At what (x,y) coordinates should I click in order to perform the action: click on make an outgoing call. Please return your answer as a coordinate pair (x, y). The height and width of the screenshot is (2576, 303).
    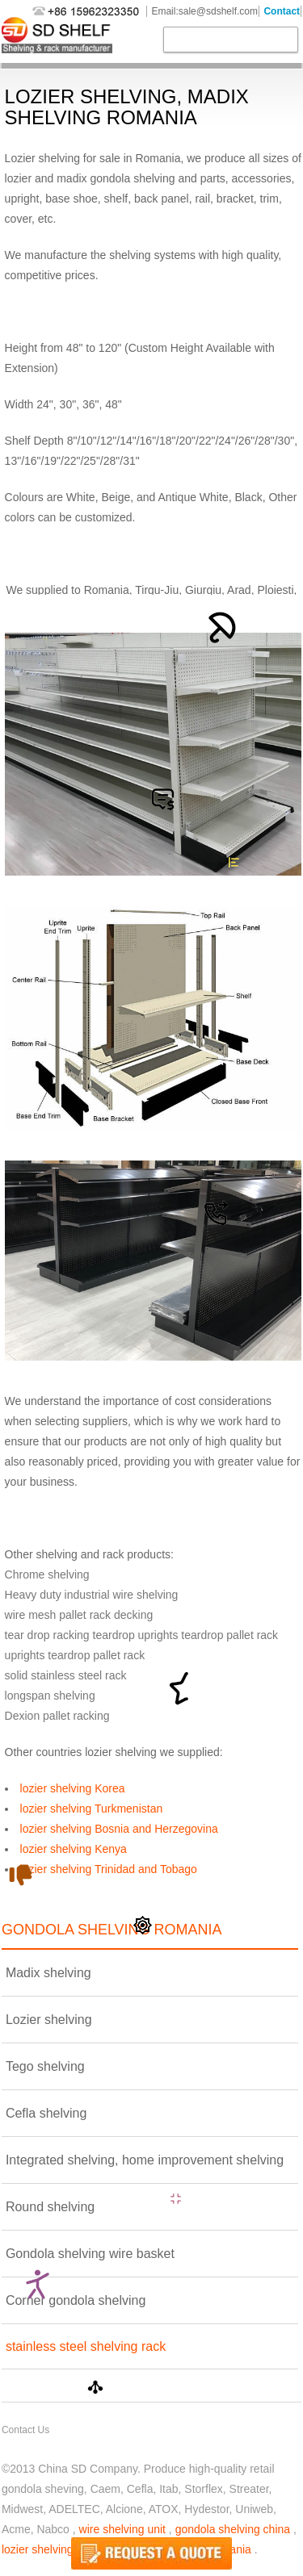
    Looking at the image, I should click on (216, 1213).